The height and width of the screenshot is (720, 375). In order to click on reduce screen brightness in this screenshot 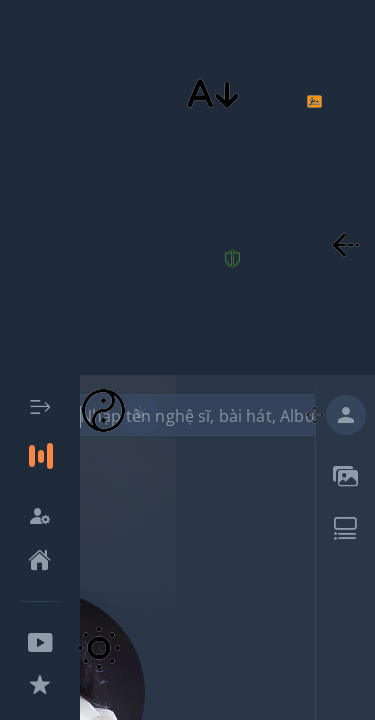, I will do `click(99, 648)`.